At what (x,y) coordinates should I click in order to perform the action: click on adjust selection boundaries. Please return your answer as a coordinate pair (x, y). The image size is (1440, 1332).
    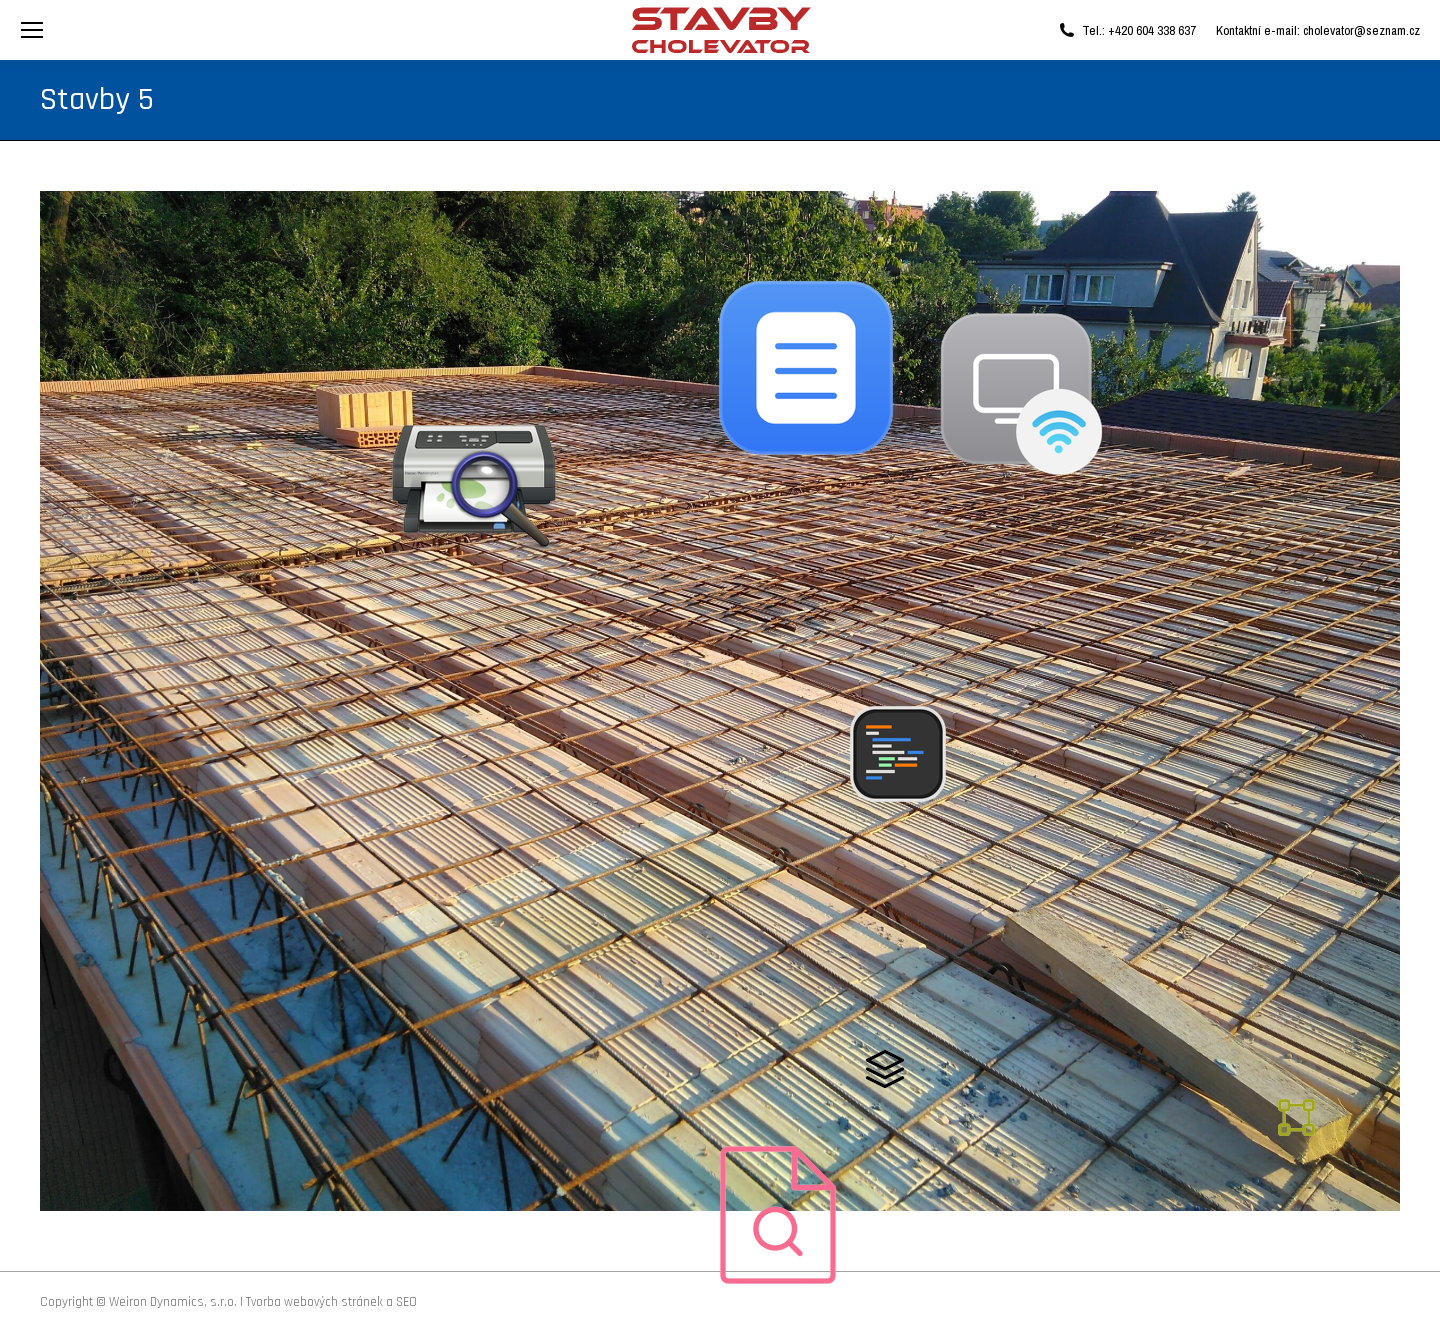
    Looking at the image, I should click on (1296, 1117).